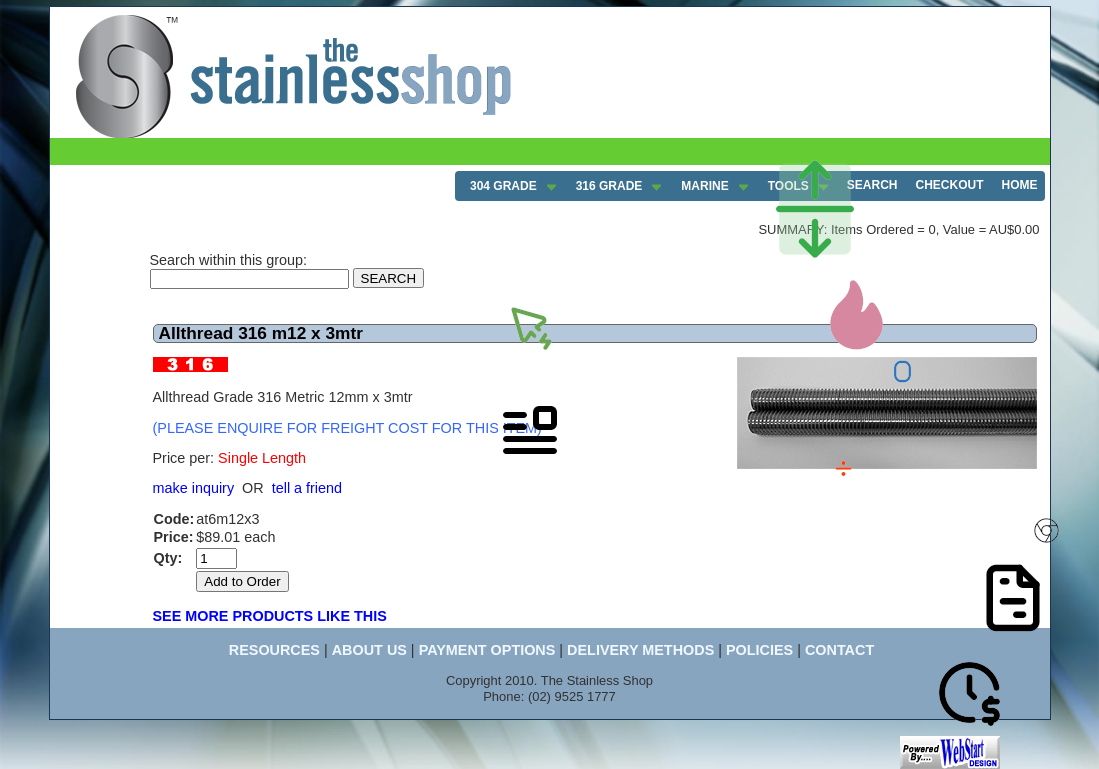 This screenshot has width=1099, height=769. What do you see at coordinates (530, 326) in the screenshot?
I see `cursor with active click or interaction` at bounding box center [530, 326].